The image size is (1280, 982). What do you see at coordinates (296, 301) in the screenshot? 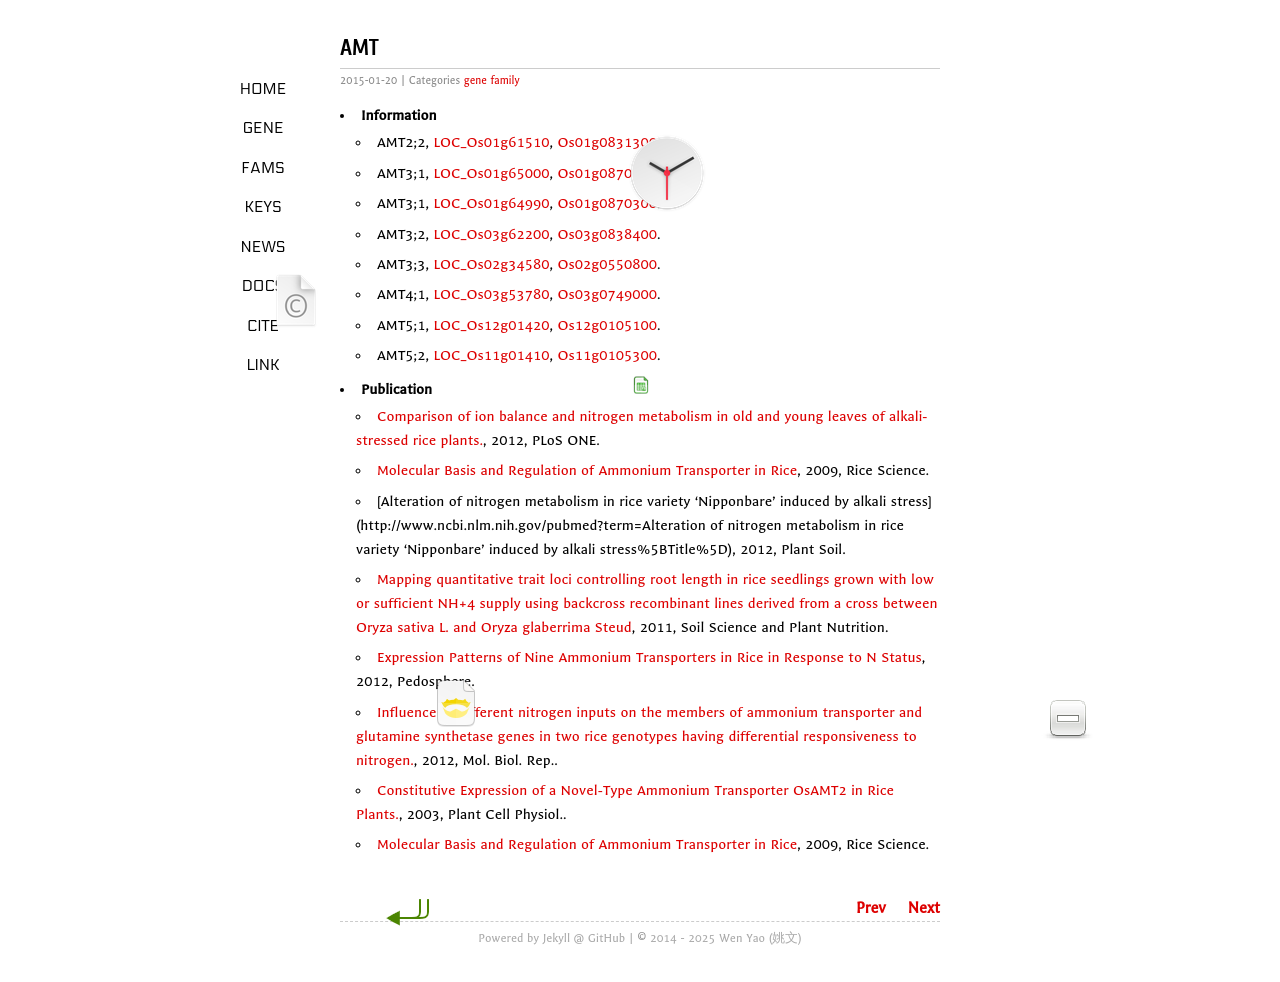
I see `indicates a file currently being copied` at bounding box center [296, 301].